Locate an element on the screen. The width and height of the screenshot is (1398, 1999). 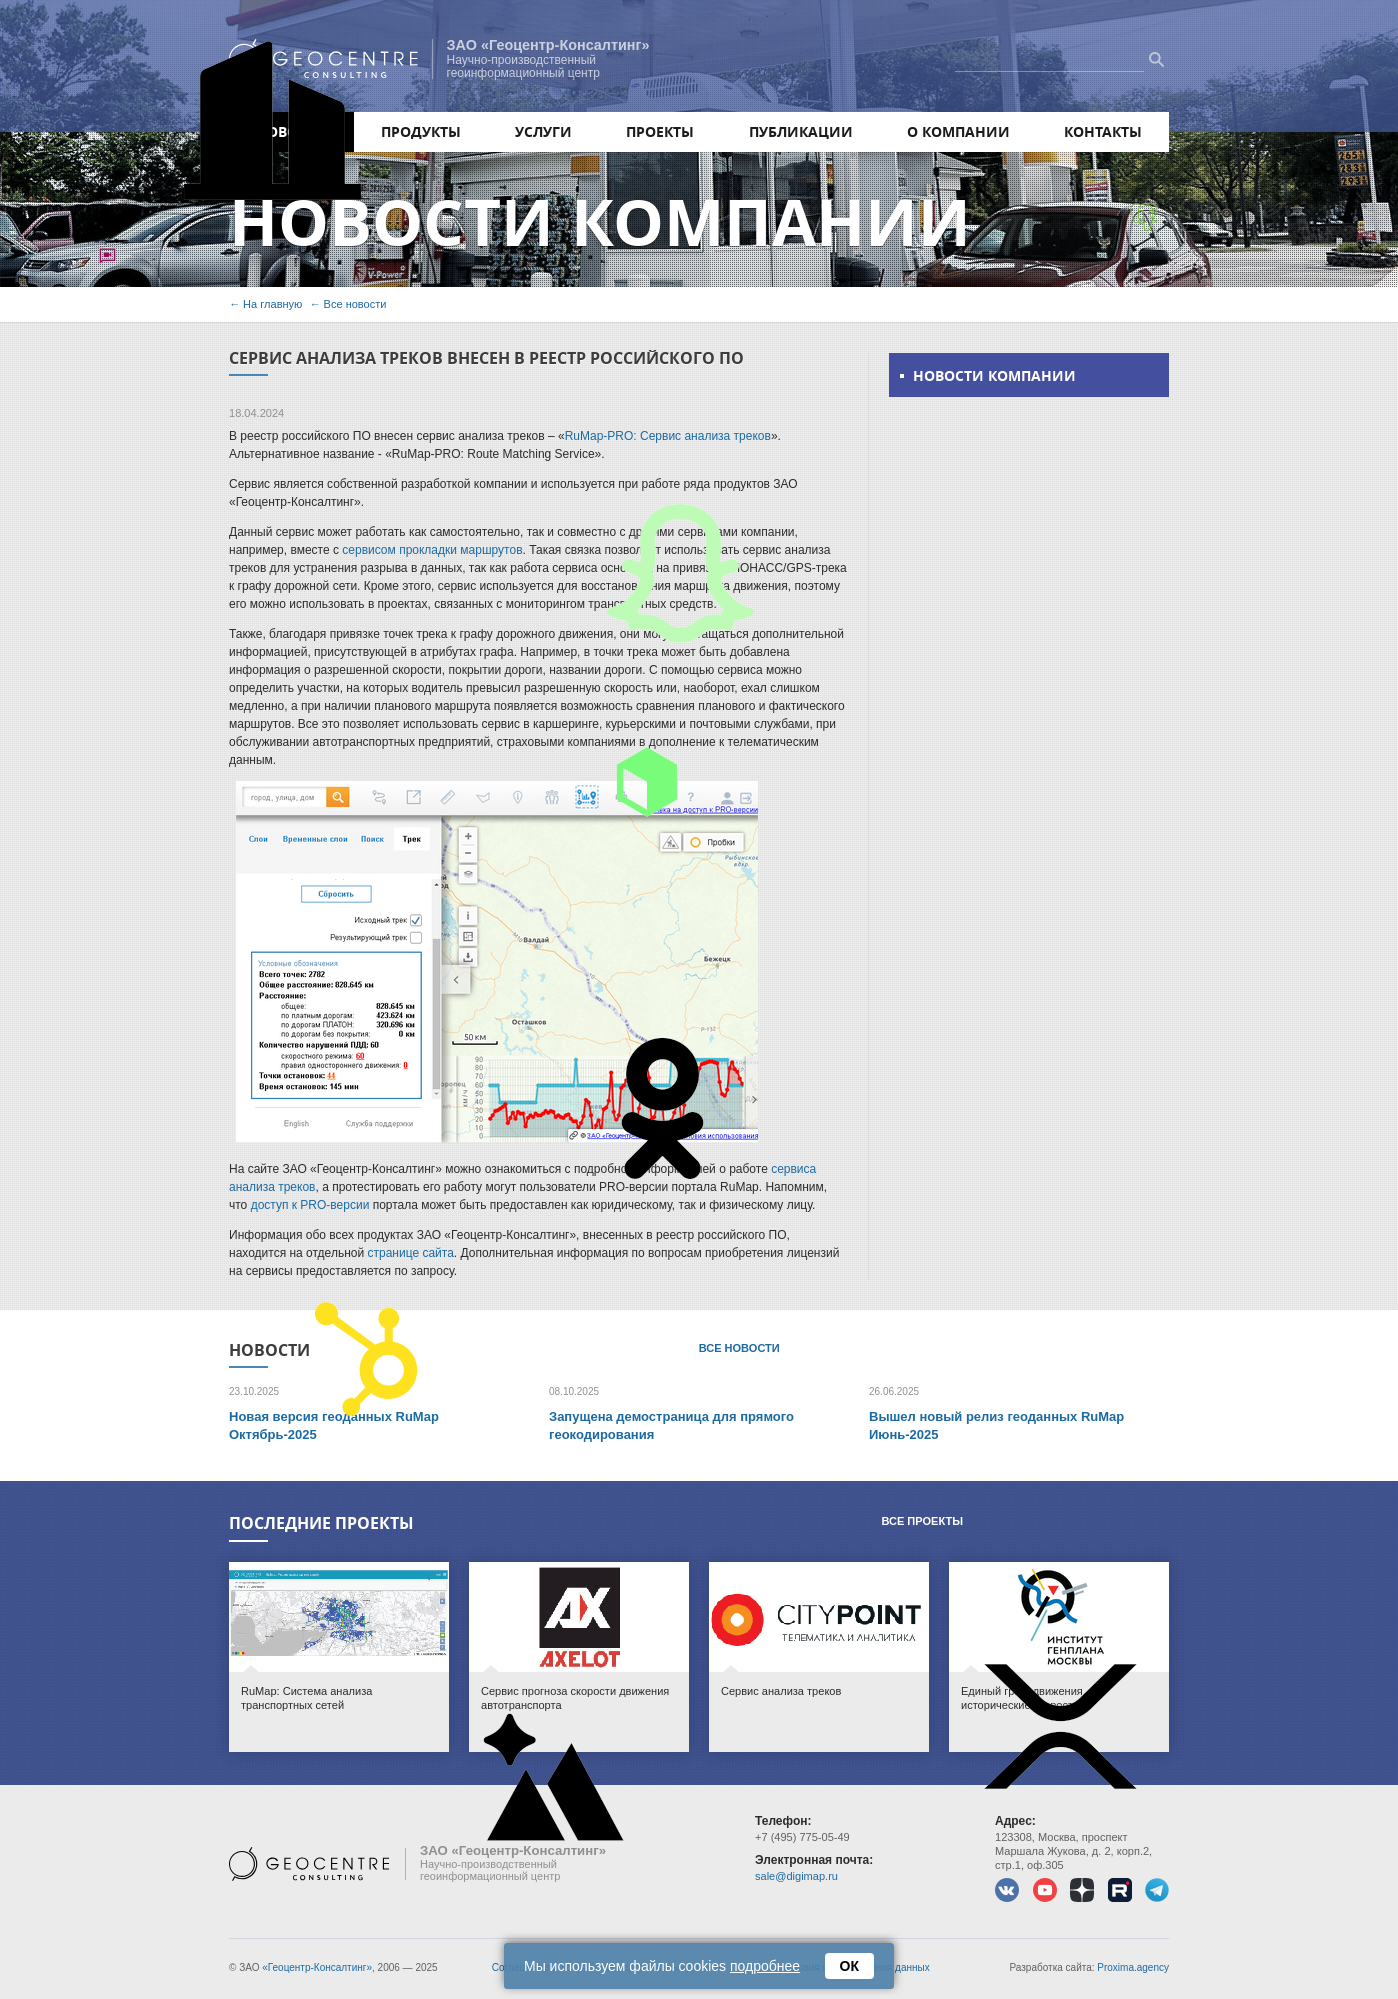
open snapchat is located at coordinates (680, 570).